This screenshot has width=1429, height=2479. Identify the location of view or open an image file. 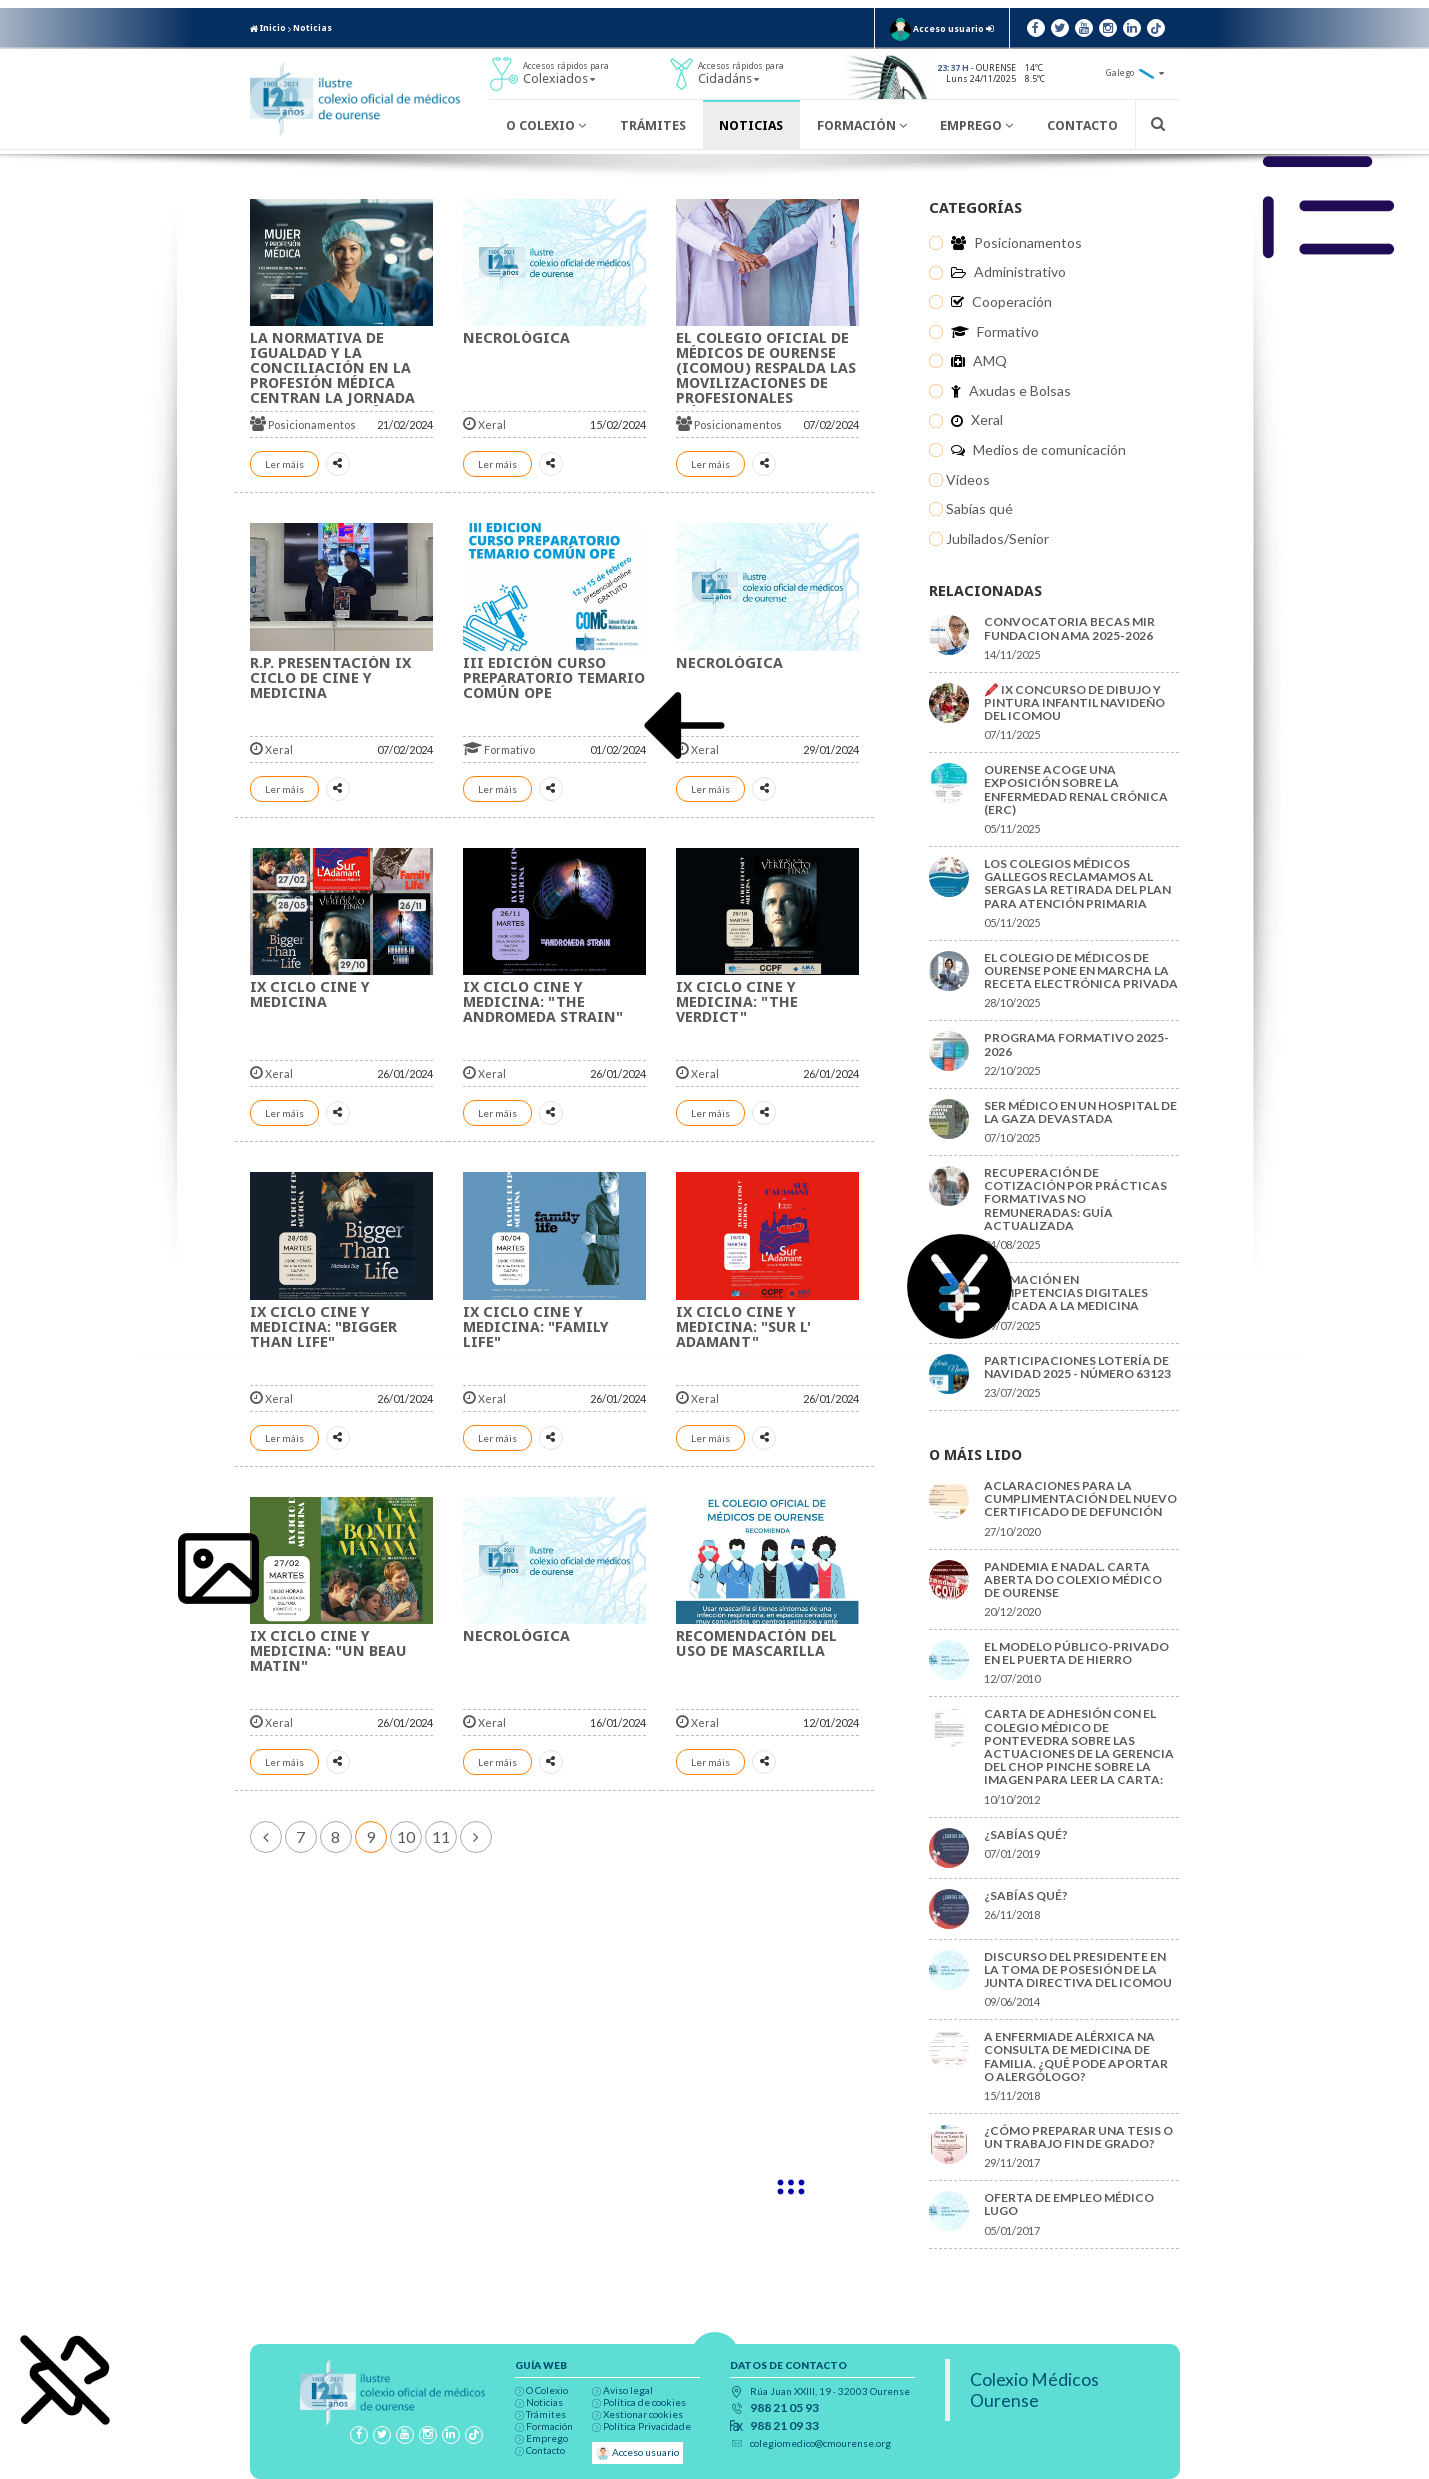
(218, 1568).